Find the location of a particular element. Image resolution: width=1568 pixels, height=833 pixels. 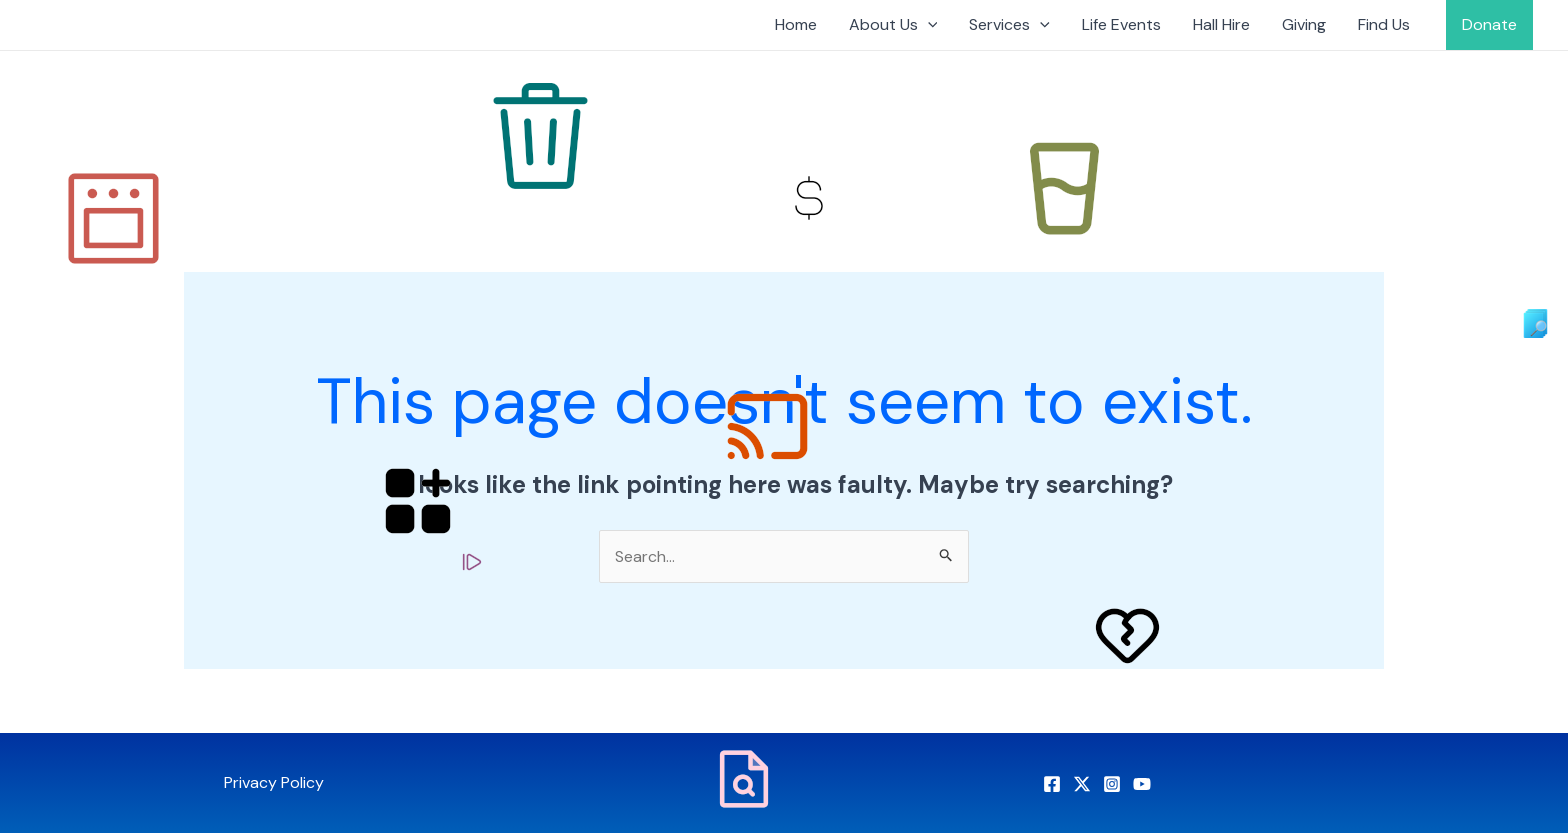

access oven or cooking controls is located at coordinates (113, 218).